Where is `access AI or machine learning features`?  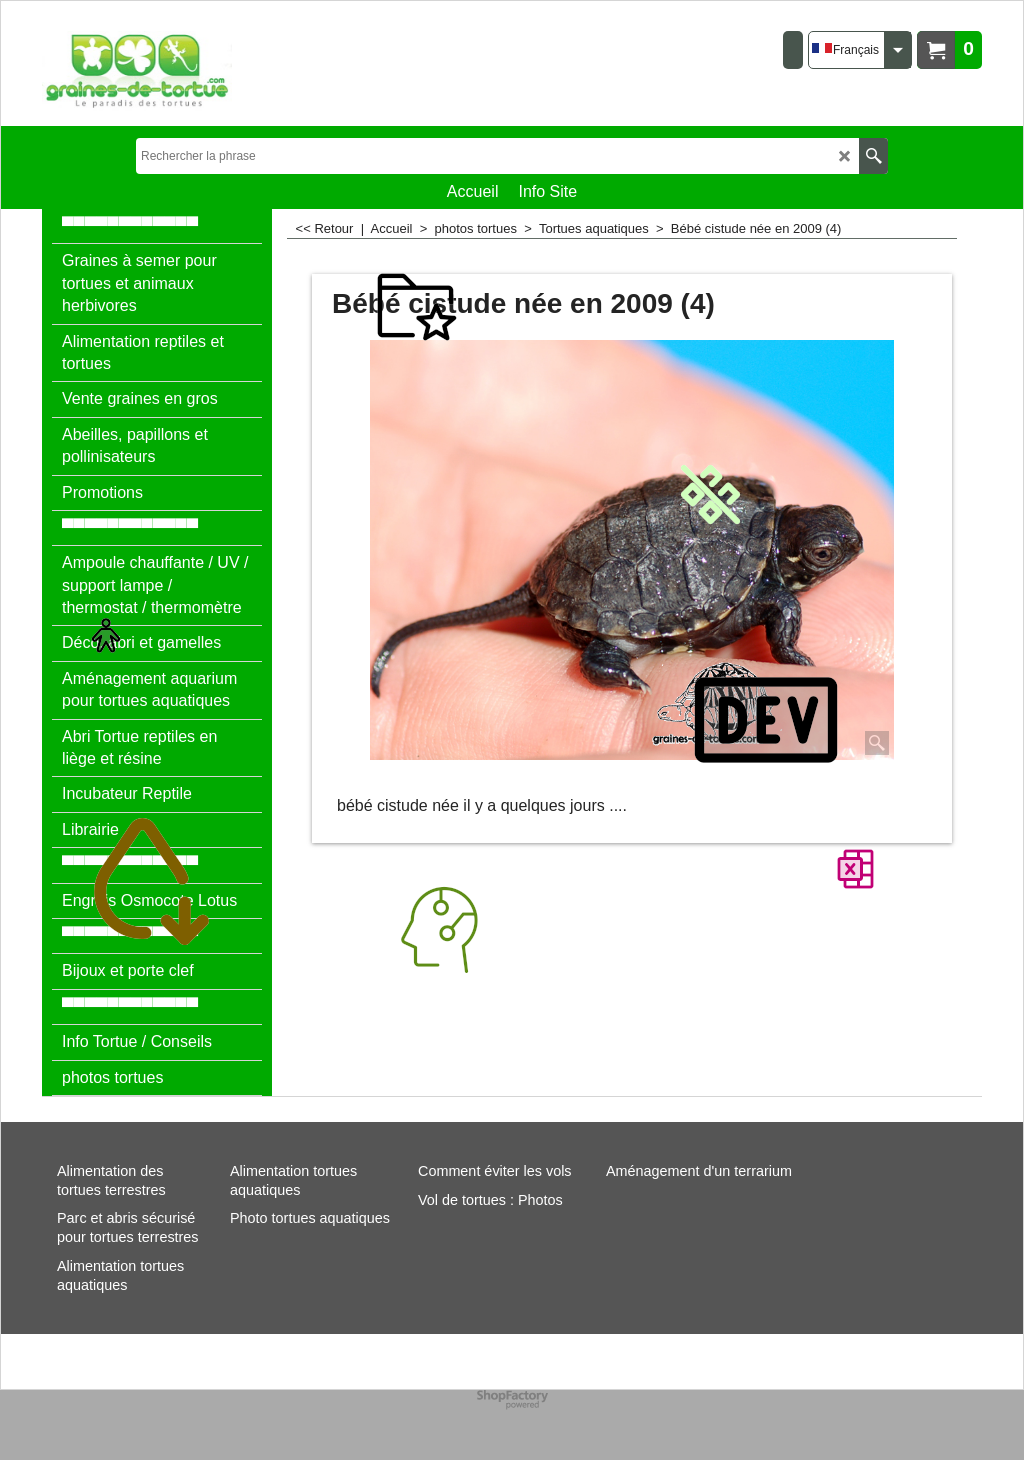 access AI or machine learning features is located at coordinates (441, 930).